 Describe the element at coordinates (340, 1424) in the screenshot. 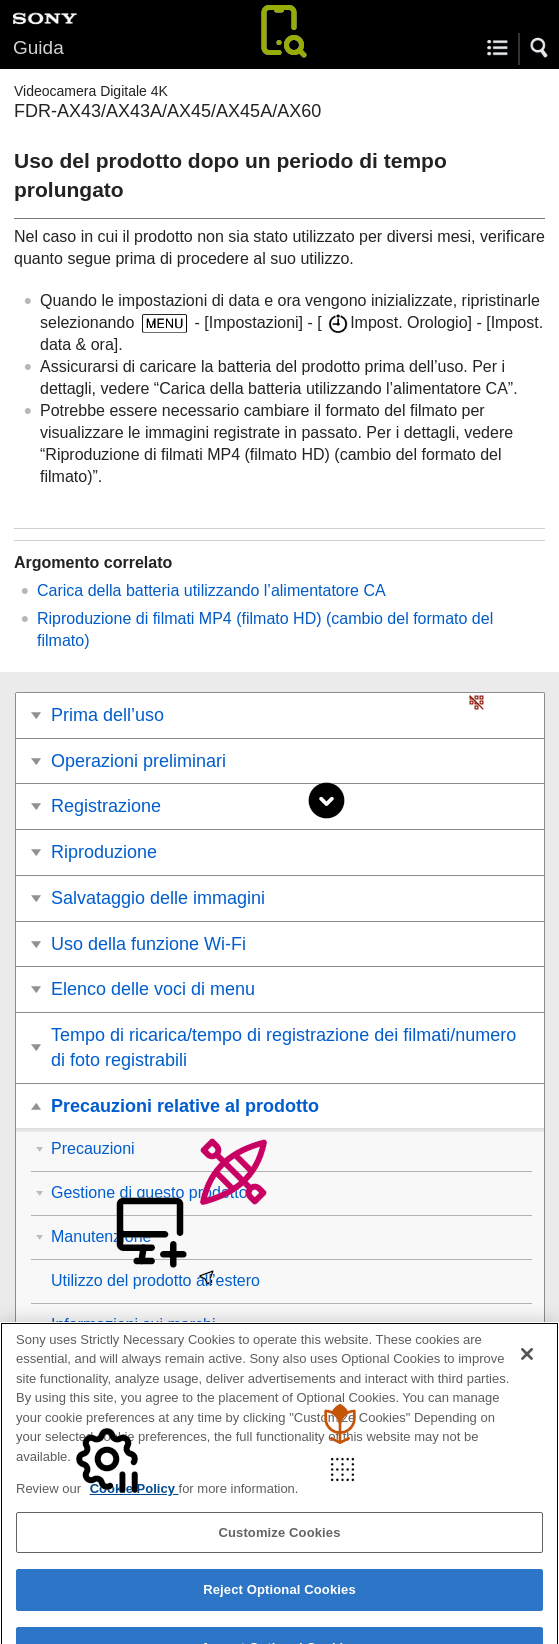

I see `access garden or plant-related features` at that location.